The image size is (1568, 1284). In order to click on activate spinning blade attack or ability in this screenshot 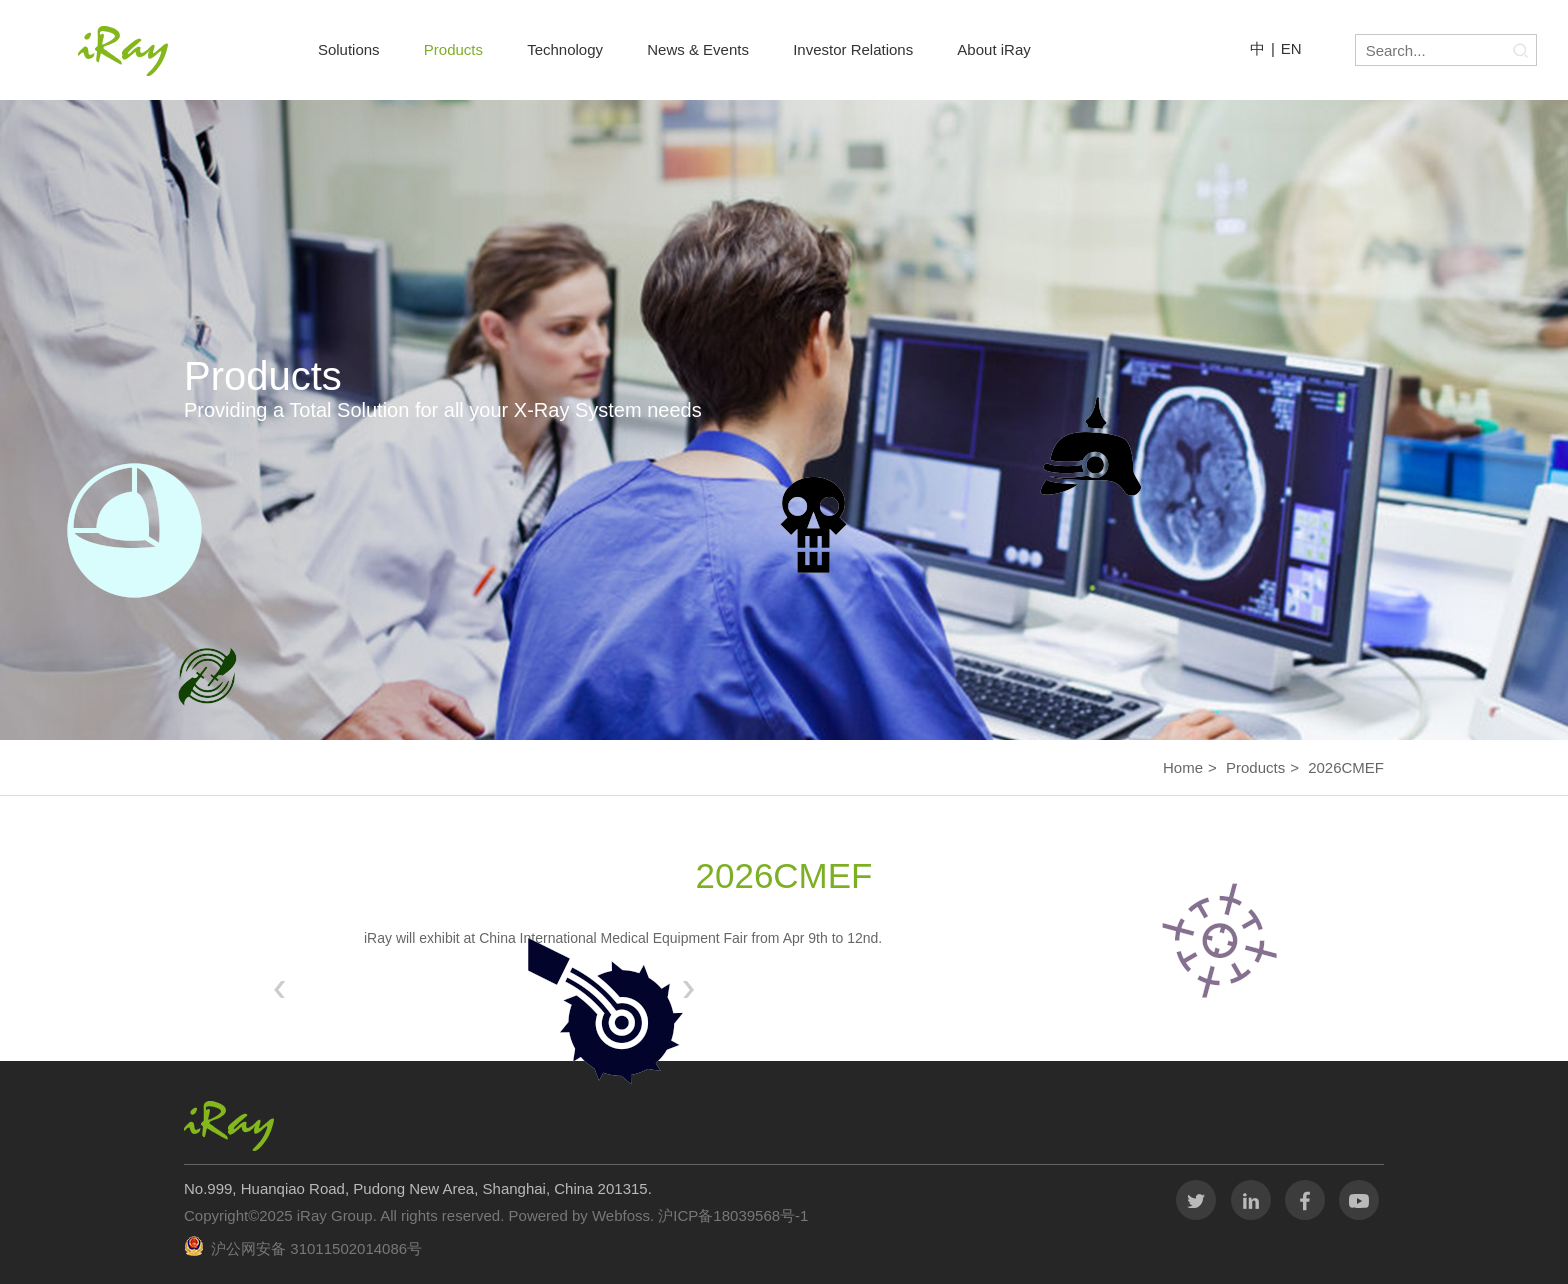, I will do `click(207, 676)`.